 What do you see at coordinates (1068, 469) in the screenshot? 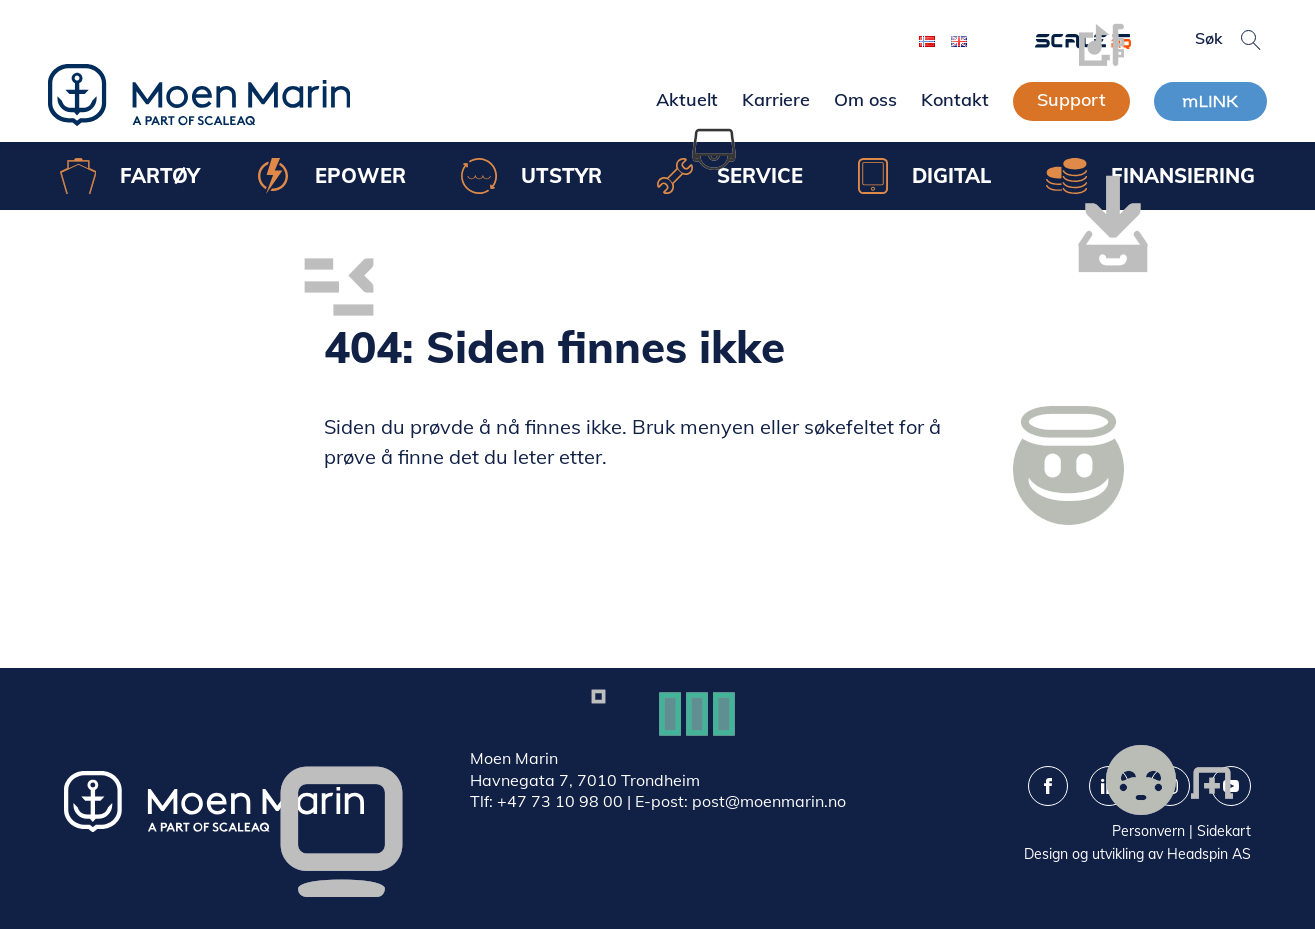
I see `insert angel or innocent emoji in chat` at bounding box center [1068, 469].